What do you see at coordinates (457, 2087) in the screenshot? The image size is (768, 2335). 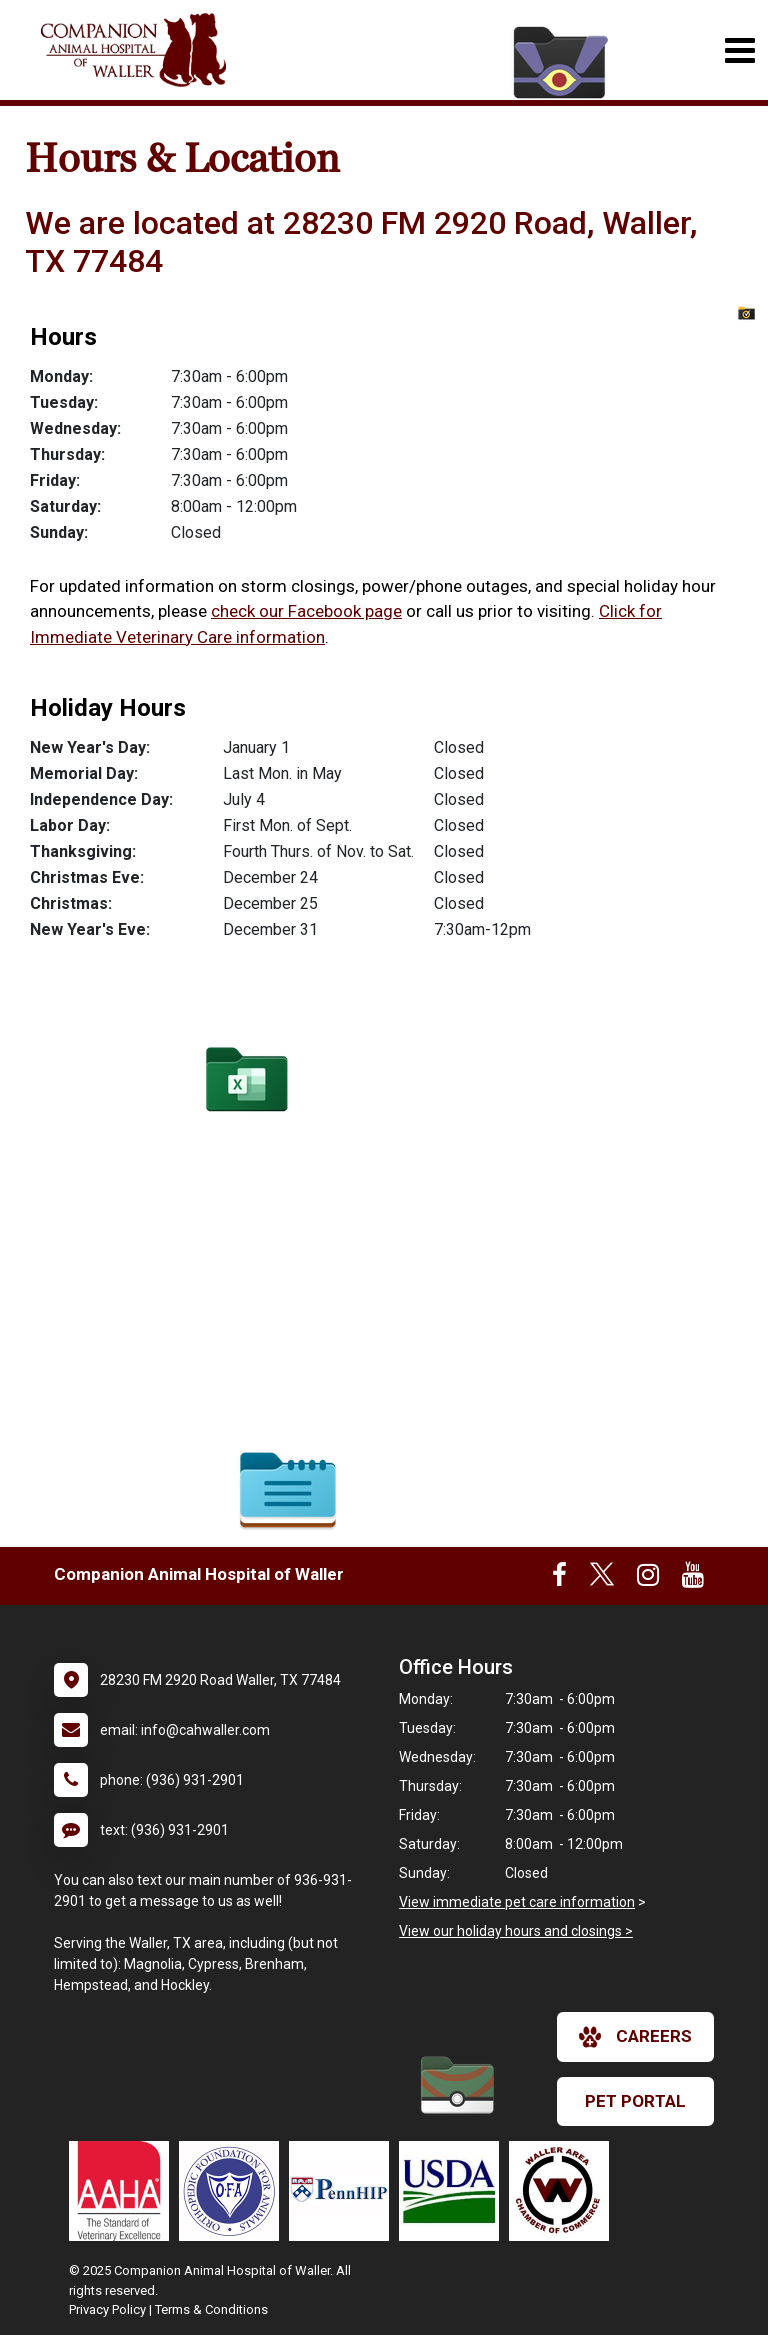 I see `folder for pokémon nest ball related content` at bounding box center [457, 2087].